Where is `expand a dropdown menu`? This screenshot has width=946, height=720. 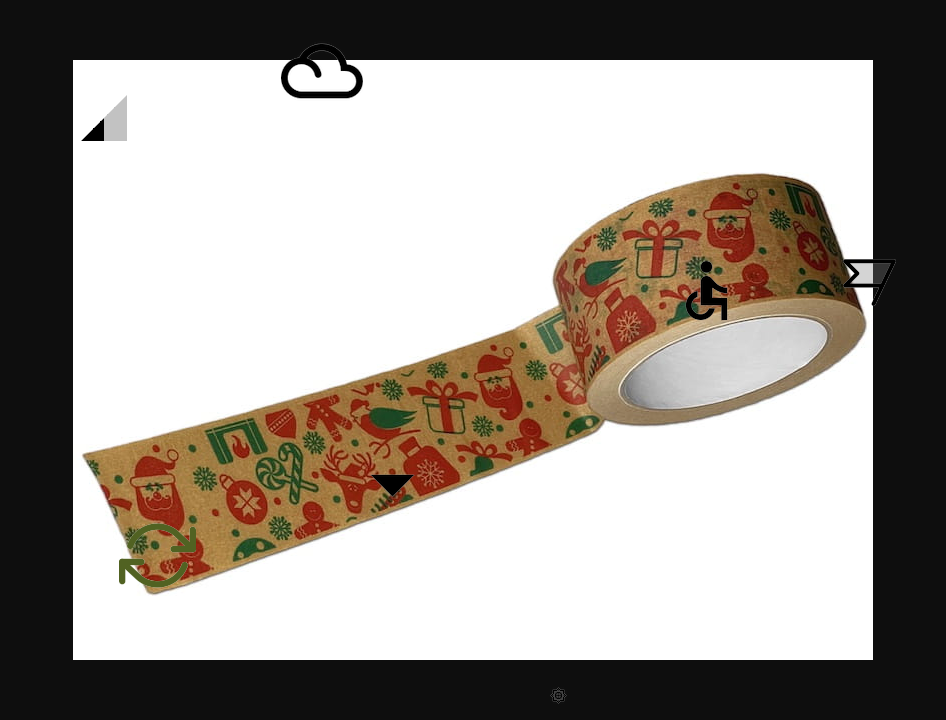 expand a dropdown menu is located at coordinates (392, 483).